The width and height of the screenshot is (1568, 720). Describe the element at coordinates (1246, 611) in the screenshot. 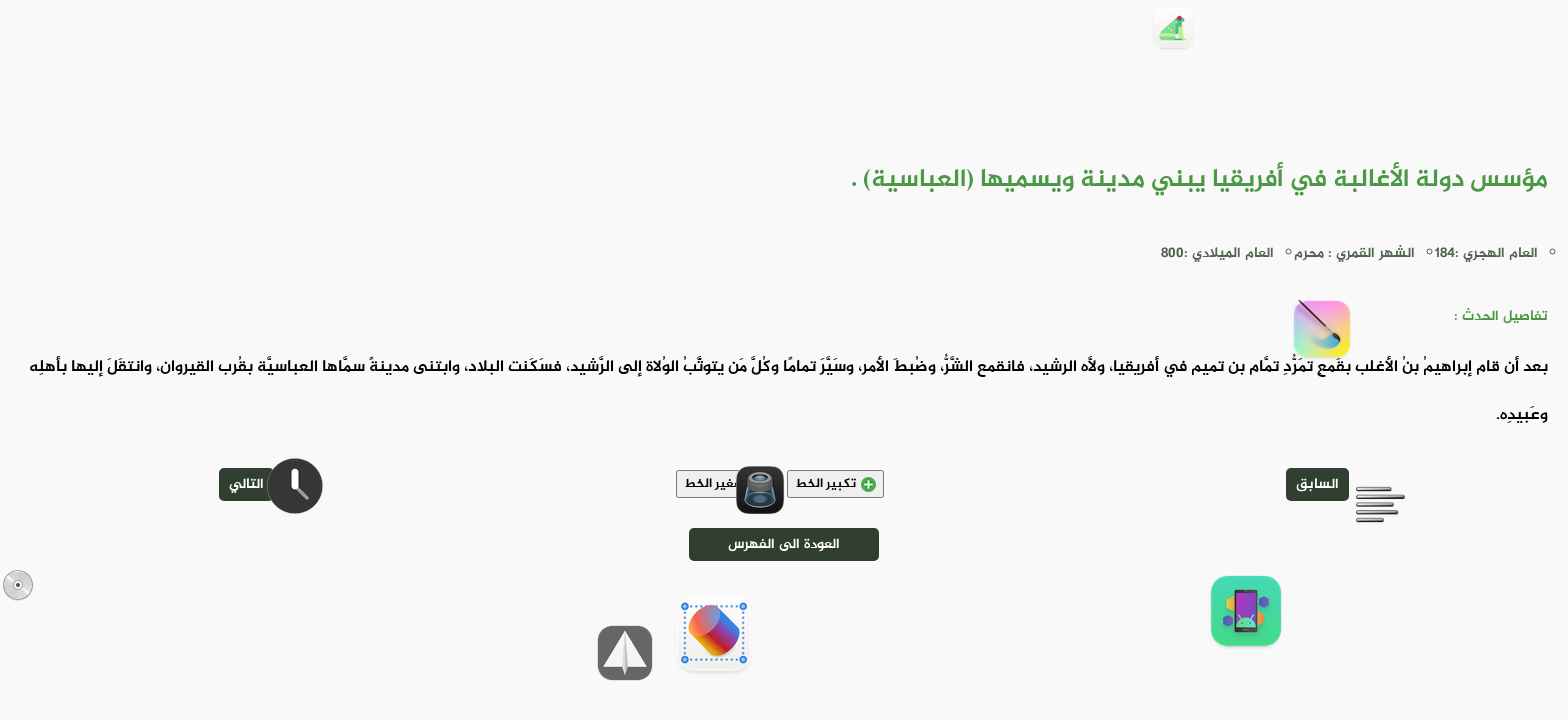

I see `launch guiscrcpy android screen mirroring app` at that location.